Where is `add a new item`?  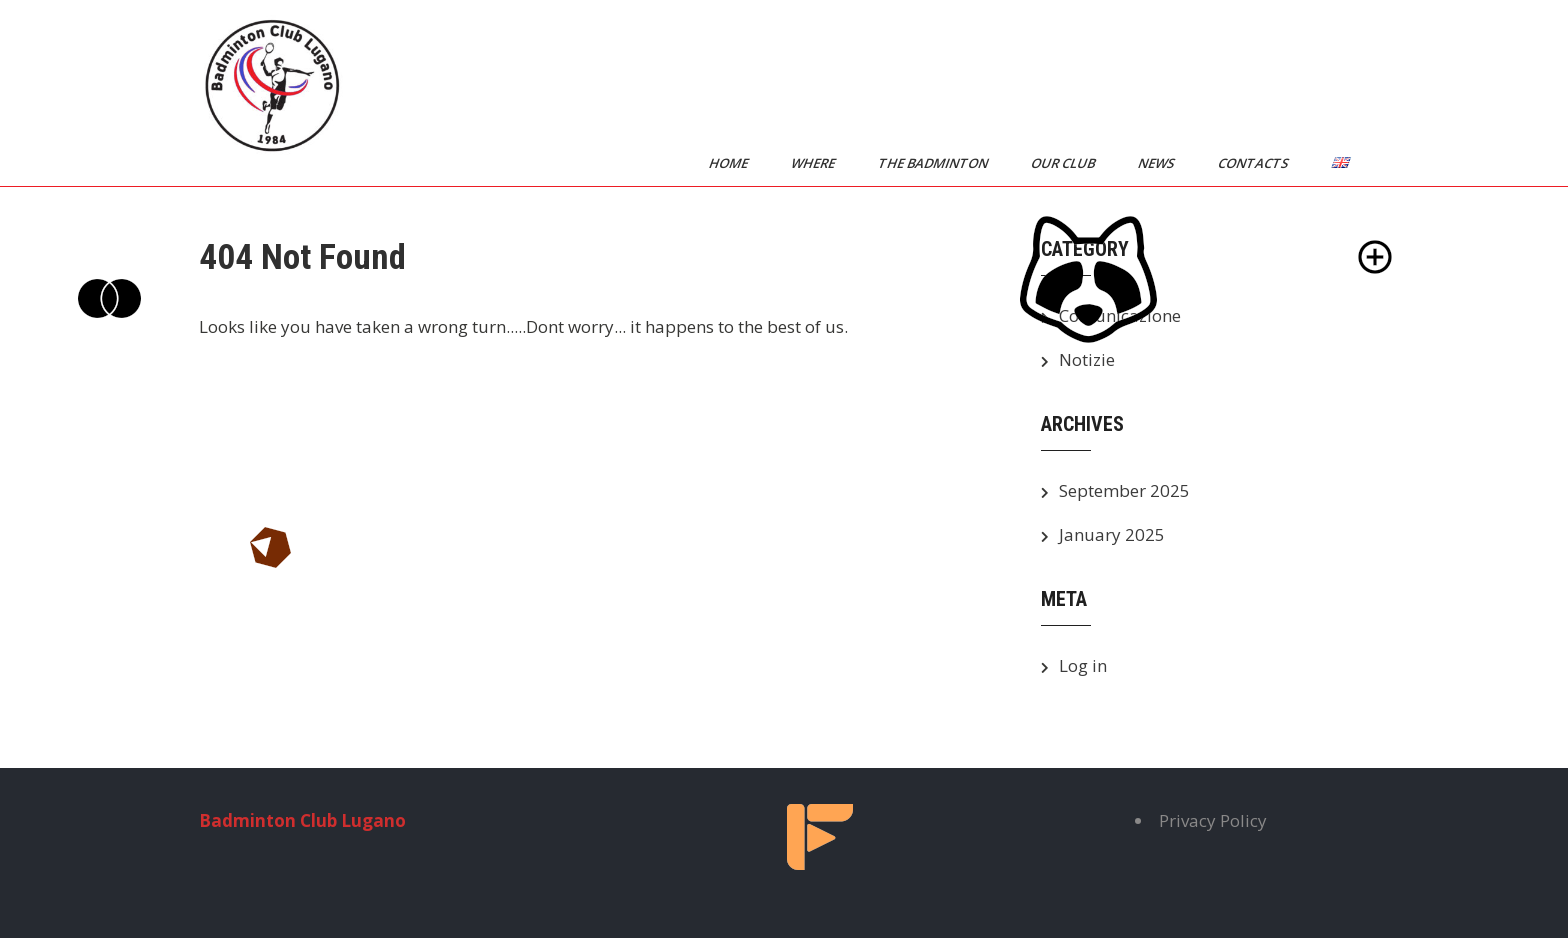 add a new item is located at coordinates (1375, 257).